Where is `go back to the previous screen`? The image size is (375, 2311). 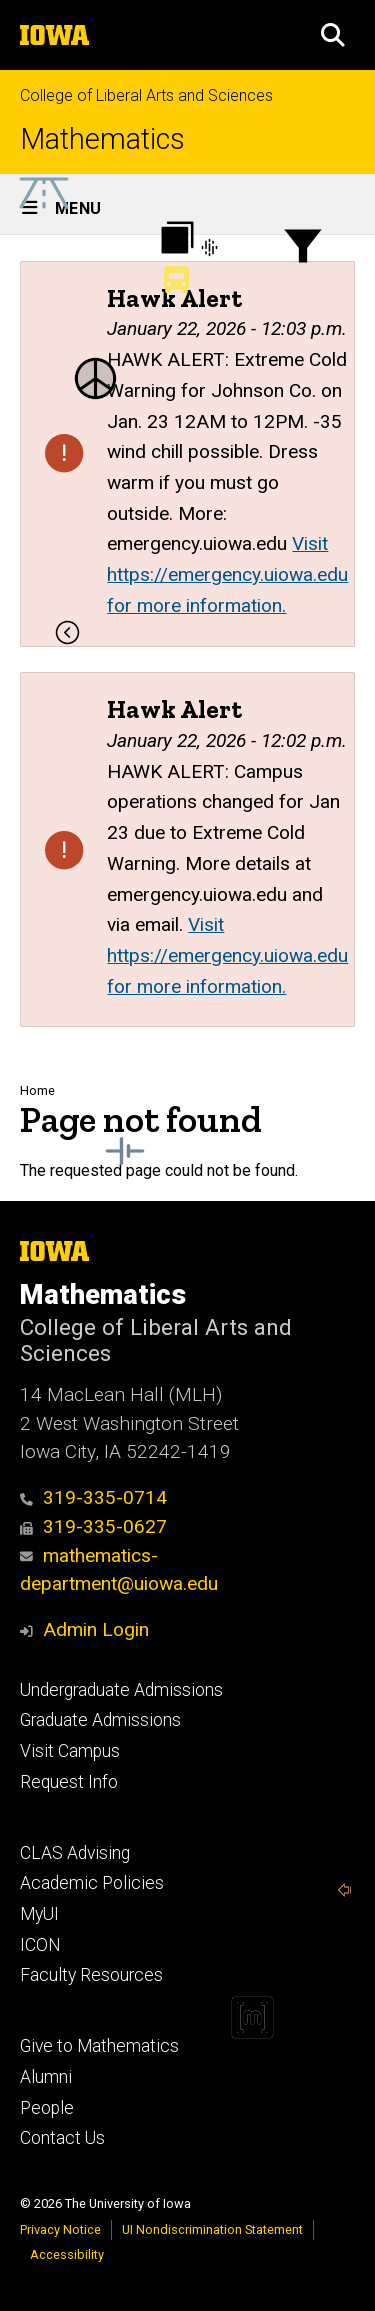 go back to the previous screen is located at coordinates (345, 1890).